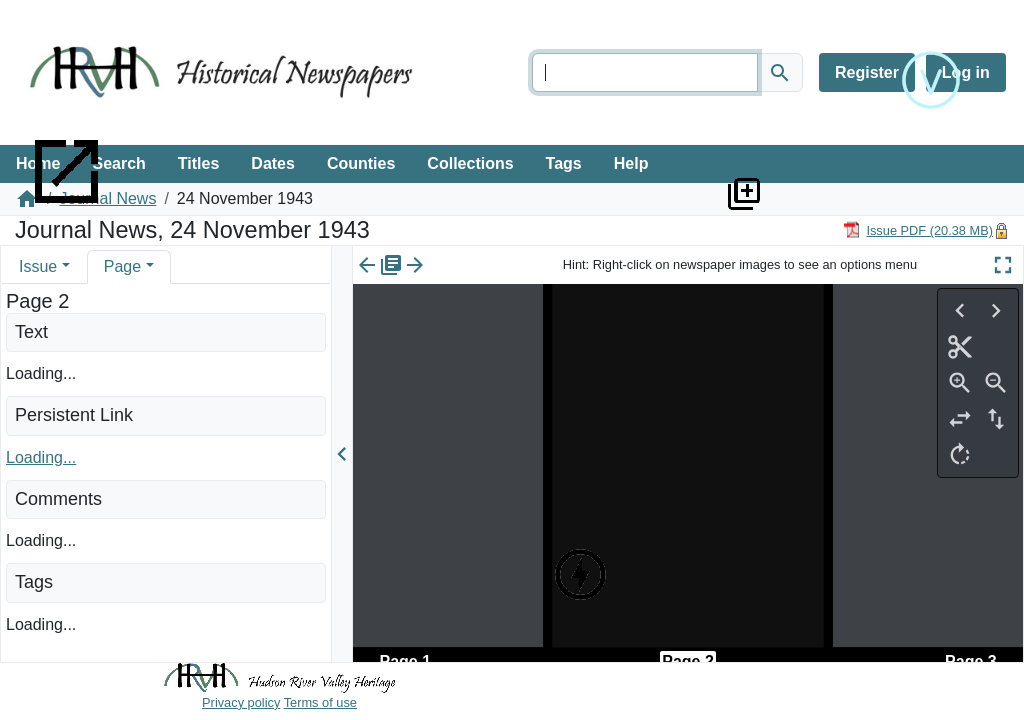 The image size is (1024, 720). Describe the element at coordinates (931, 80) in the screenshot. I see `indicates a verified or validated status` at that location.